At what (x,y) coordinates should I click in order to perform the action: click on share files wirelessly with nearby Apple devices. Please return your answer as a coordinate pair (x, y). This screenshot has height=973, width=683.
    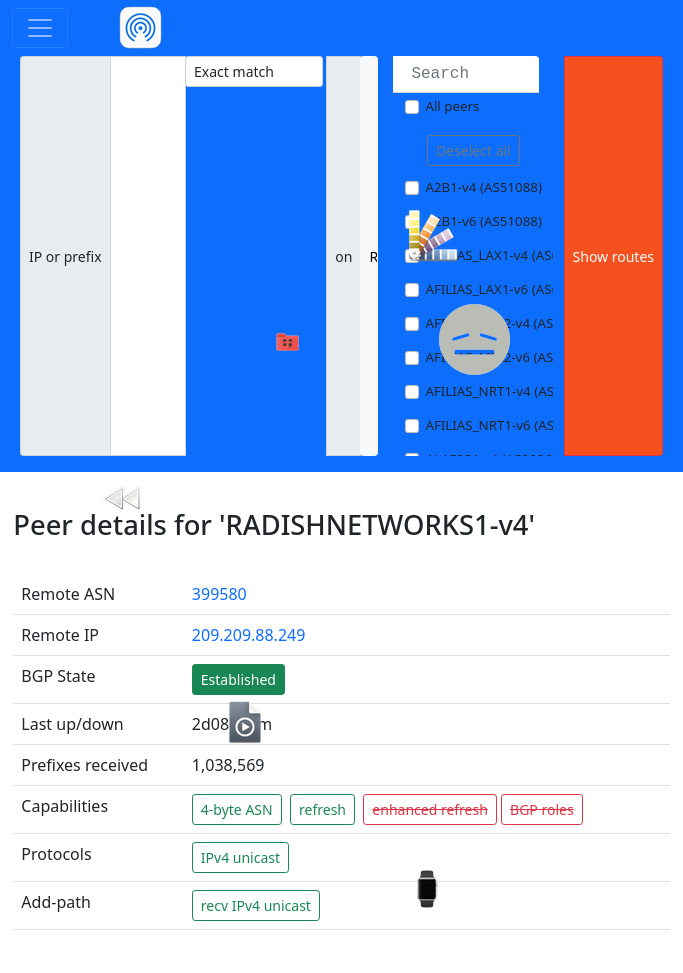
    Looking at the image, I should click on (140, 27).